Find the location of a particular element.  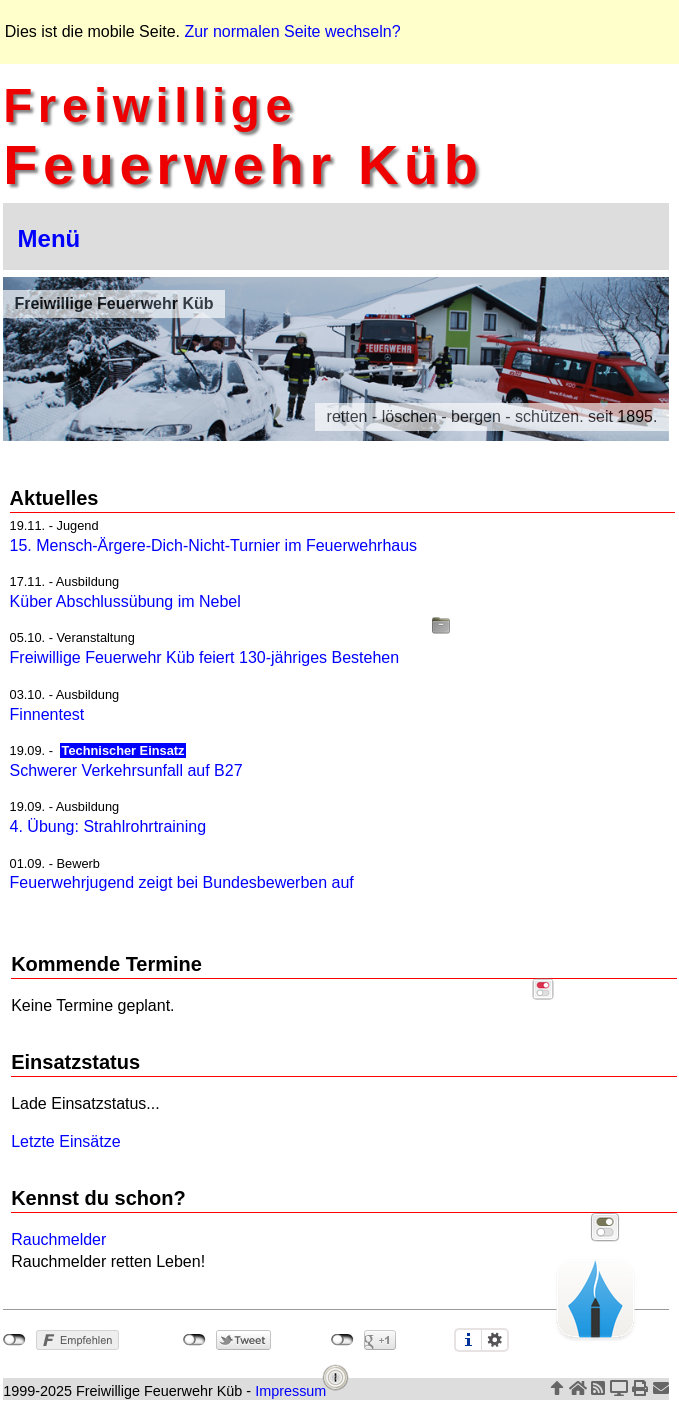

open scrivano writing app is located at coordinates (595, 1298).